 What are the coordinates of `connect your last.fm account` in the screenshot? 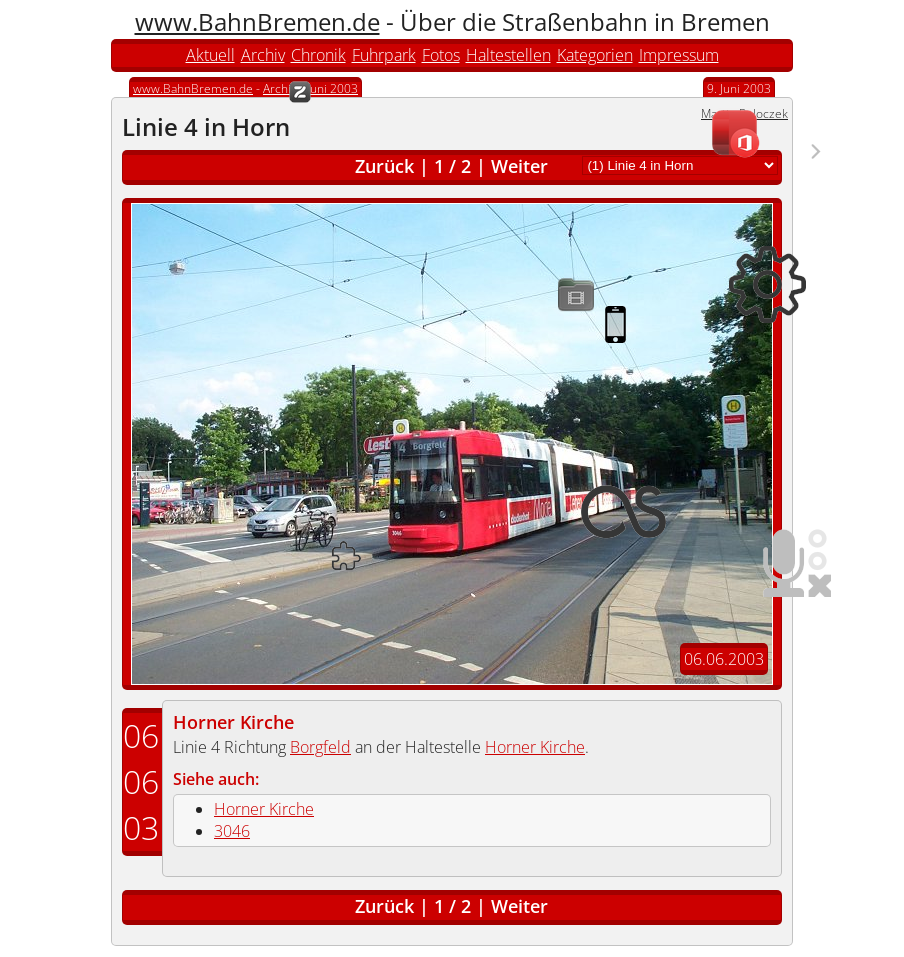 It's located at (623, 505).